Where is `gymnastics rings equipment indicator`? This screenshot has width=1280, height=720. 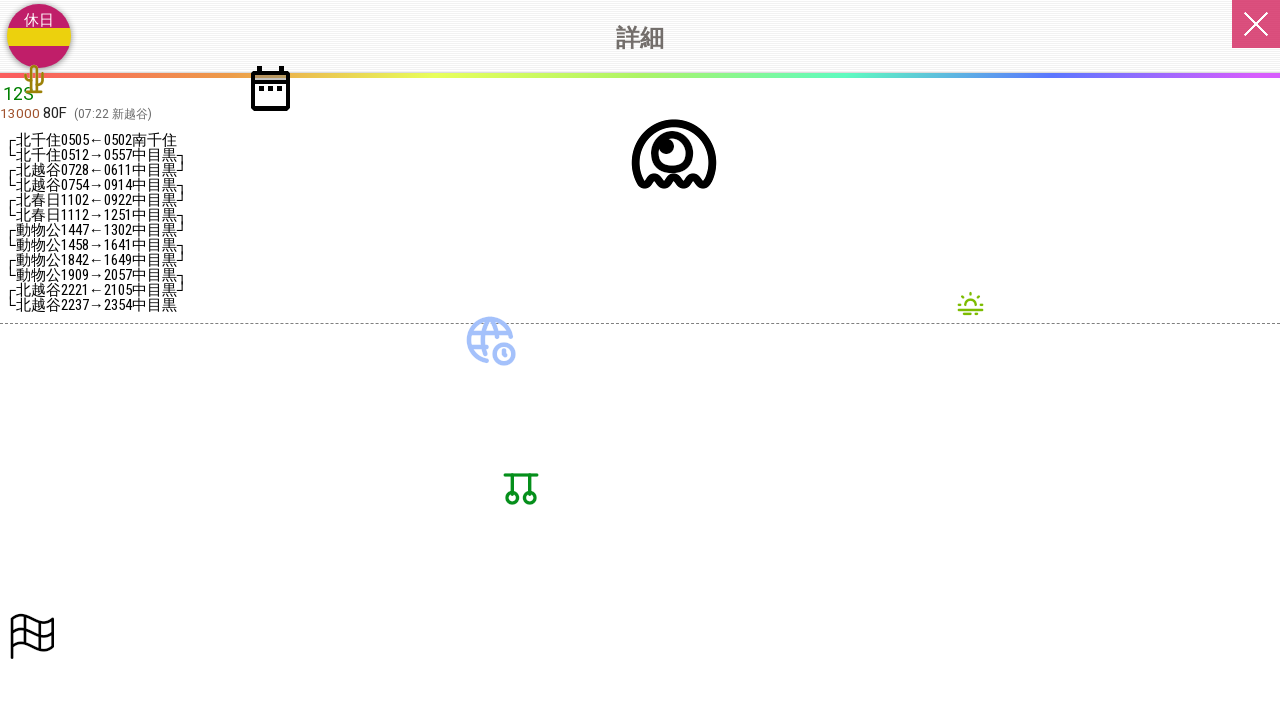
gymnastics rings equipment indicator is located at coordinates (521, 489).